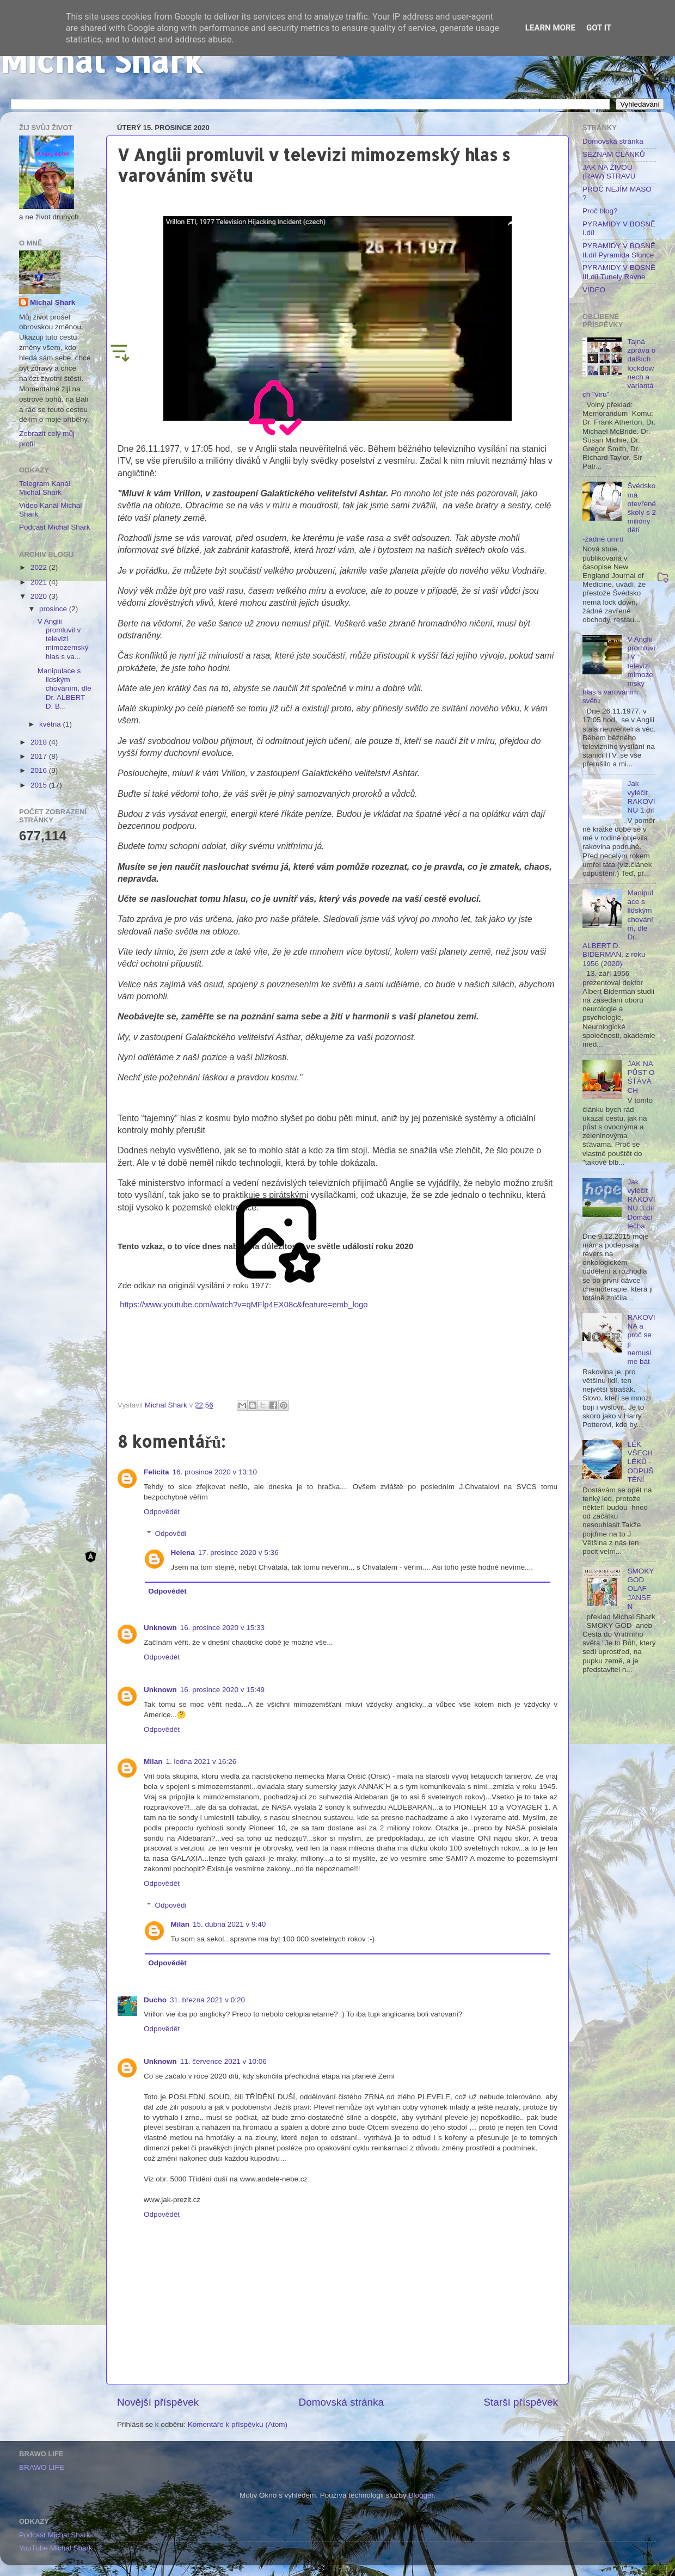 This screenshot has height=2576, width=675. Describe the element at coordinates (274, 408) in the screenshot. I see `notification successfully enabled` at that location.